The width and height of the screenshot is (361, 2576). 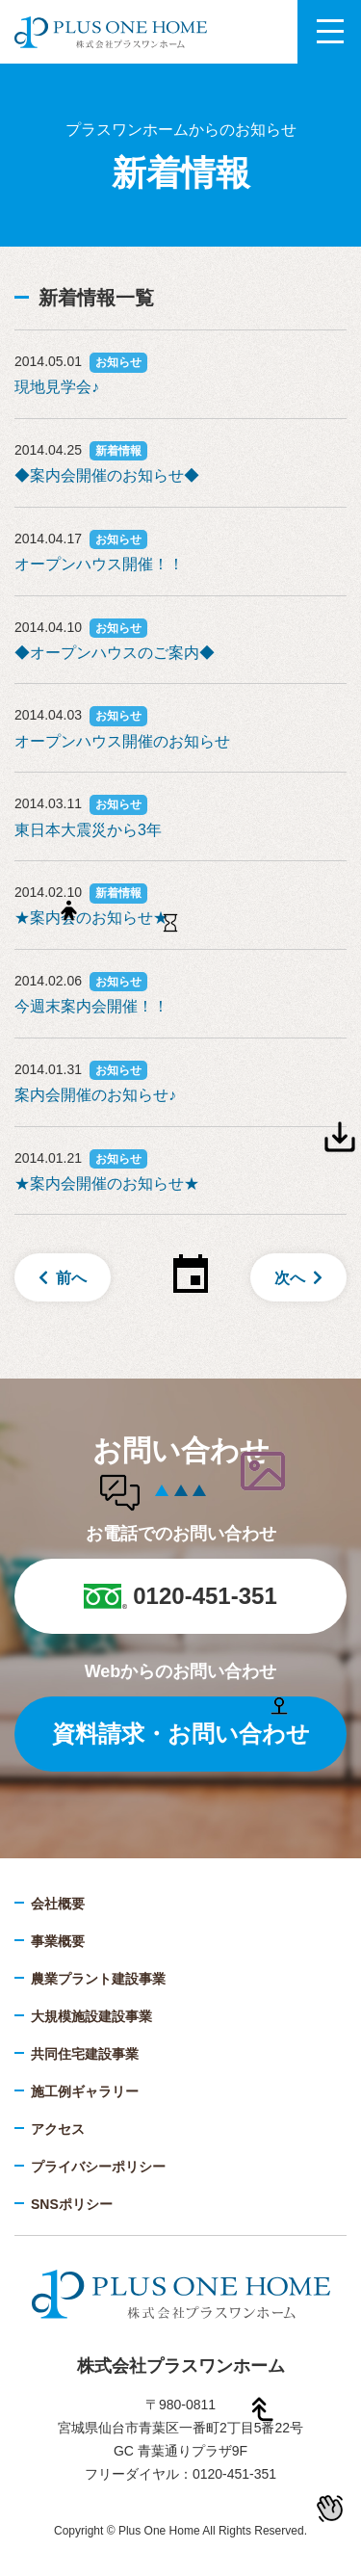 I want to click on duplicate an existing discussion thread, so click(x=119, y=1492).